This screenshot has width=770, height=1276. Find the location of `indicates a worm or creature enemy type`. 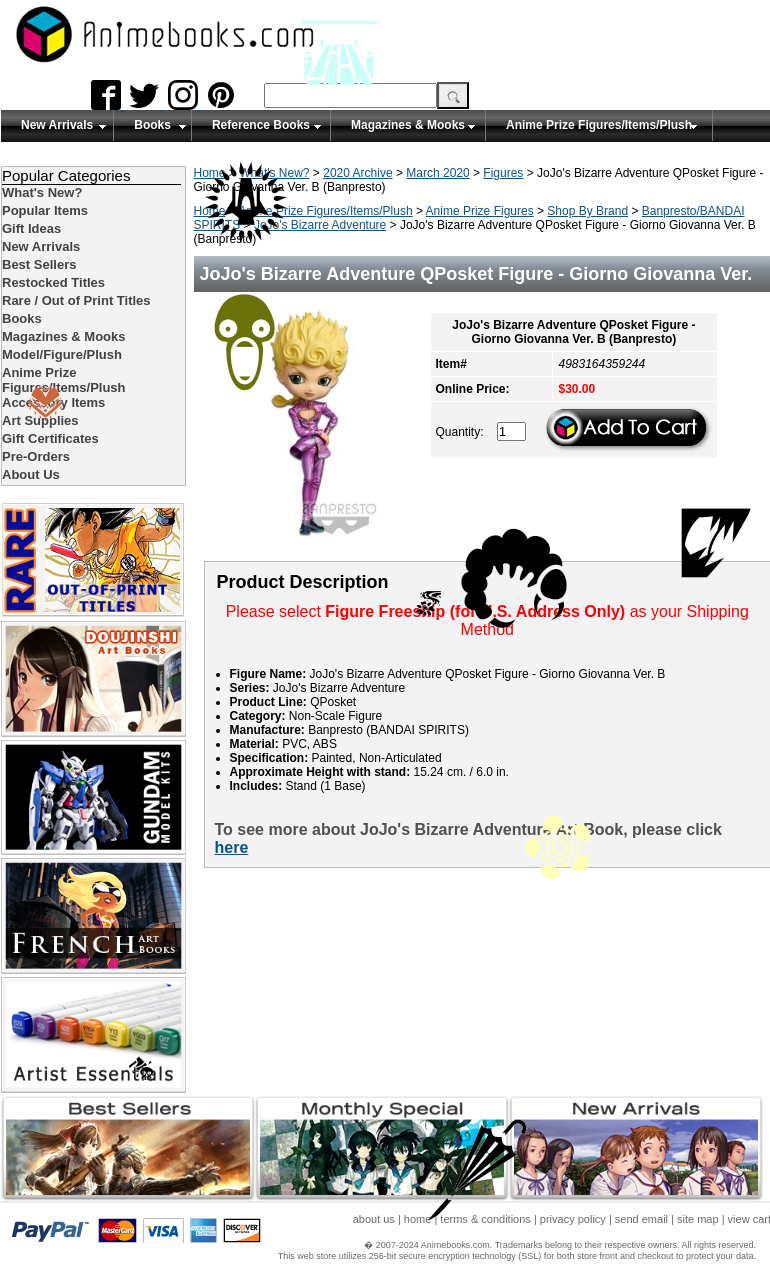

indicates a worm or creature enemy type is located at coordinates (558, 847).